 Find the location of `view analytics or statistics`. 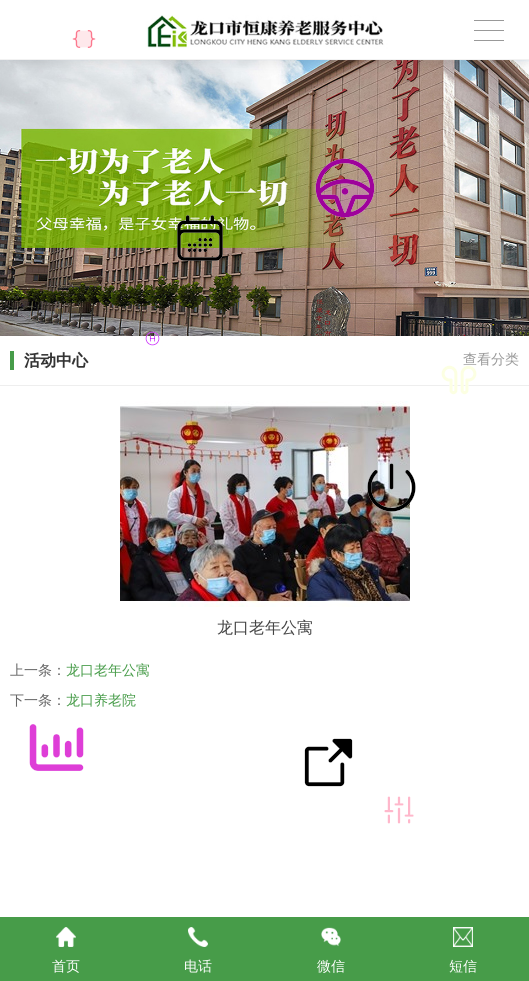

view analytics or statistics is located at coordinates (56, 747).